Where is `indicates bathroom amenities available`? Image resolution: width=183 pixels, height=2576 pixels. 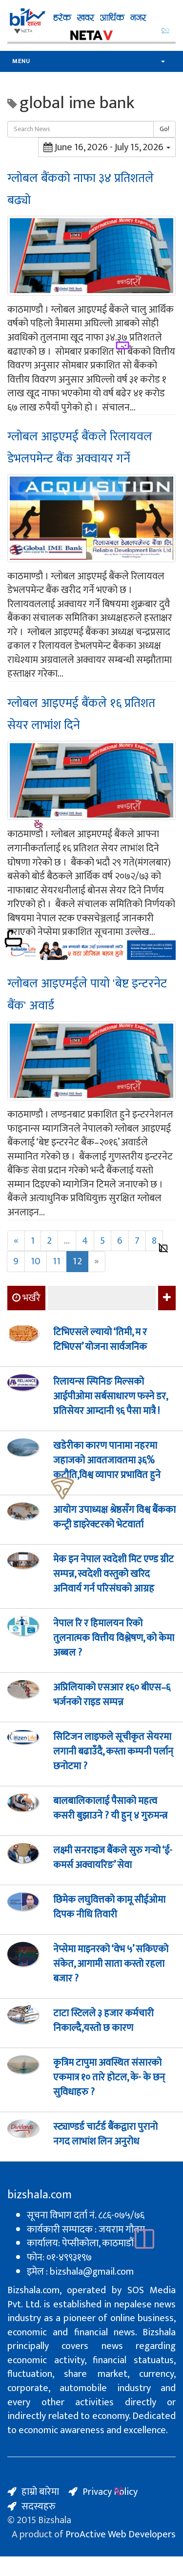
indicates bathroom amenities available is located at coordinates (13, 938).